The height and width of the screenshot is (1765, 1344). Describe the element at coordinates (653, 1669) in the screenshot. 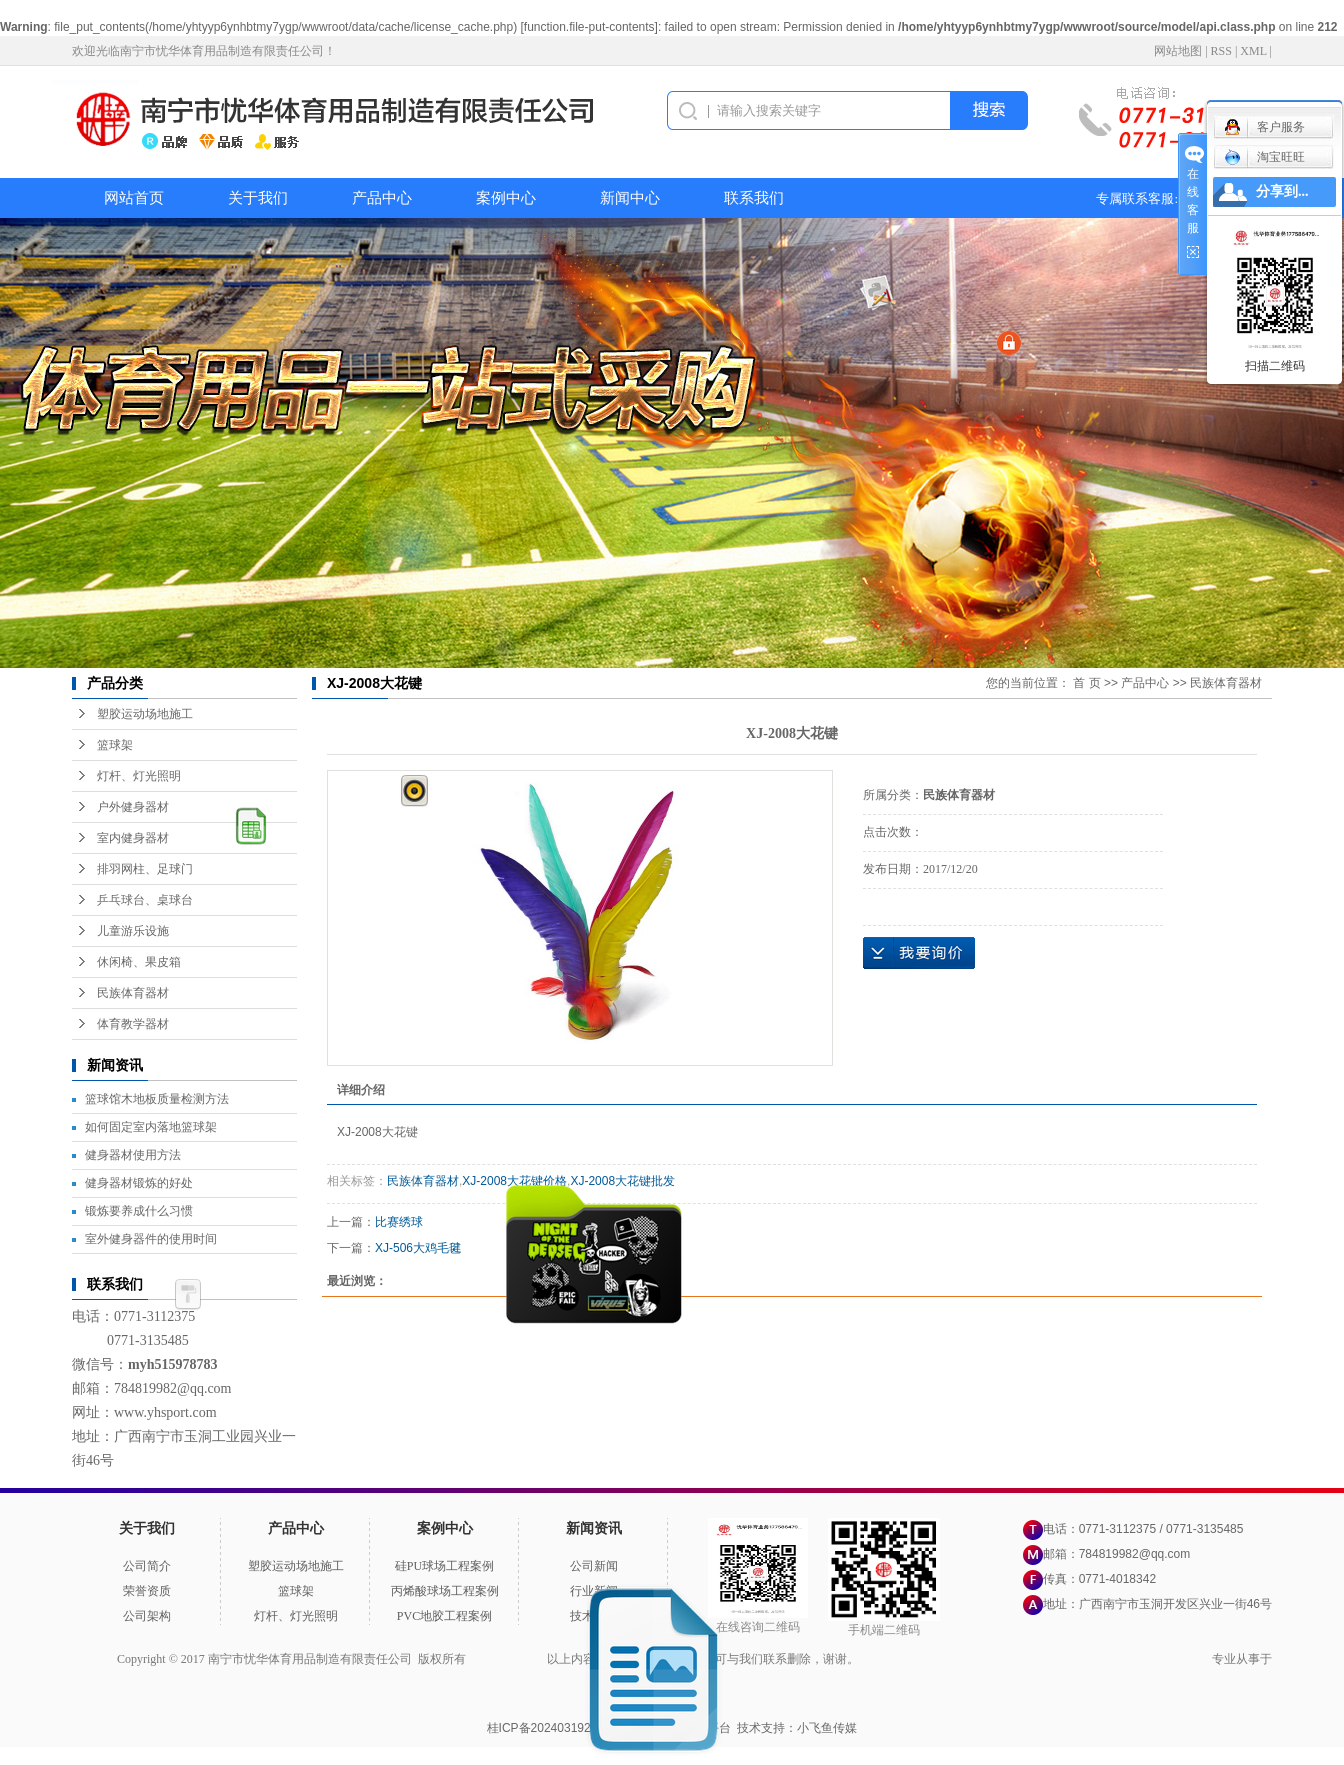

I see `open a text document file` at that location.